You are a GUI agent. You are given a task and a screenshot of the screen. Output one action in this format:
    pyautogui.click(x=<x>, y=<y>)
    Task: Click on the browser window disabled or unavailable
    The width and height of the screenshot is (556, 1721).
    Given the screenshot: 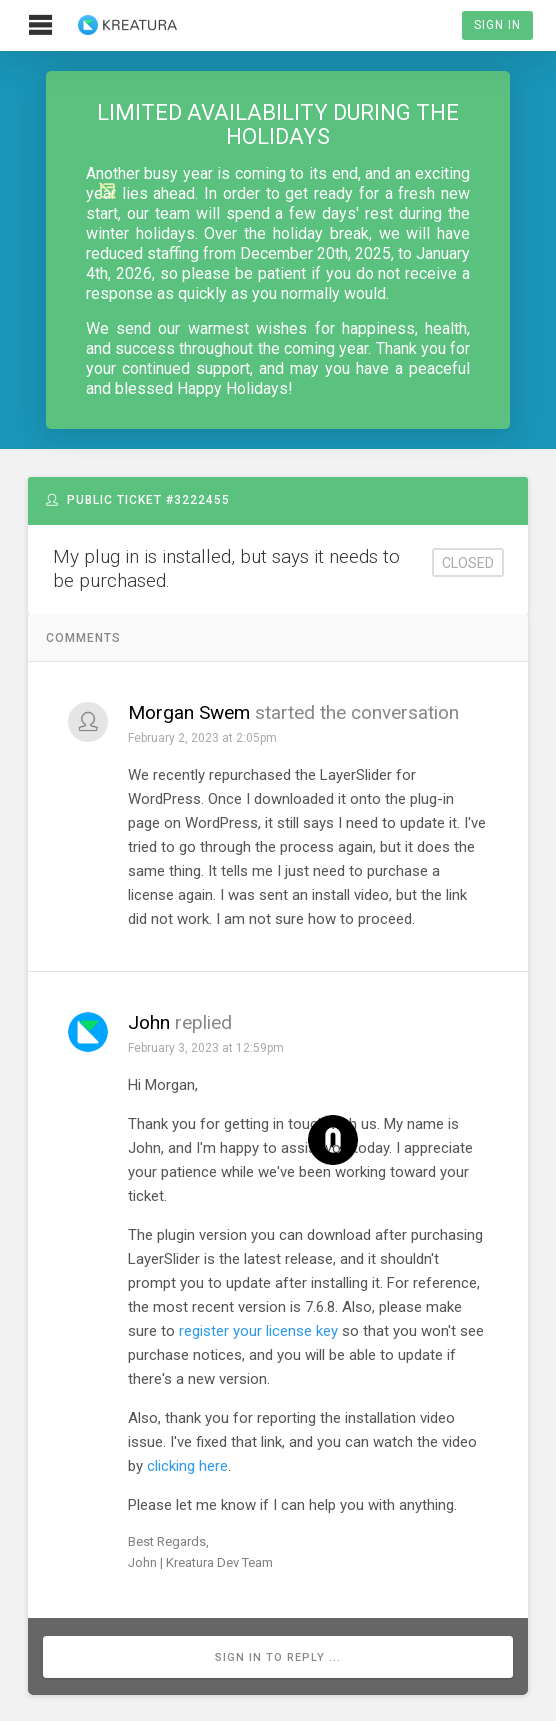 What is the action you would take?
    pyautogui.click(x=107, y=190)
    